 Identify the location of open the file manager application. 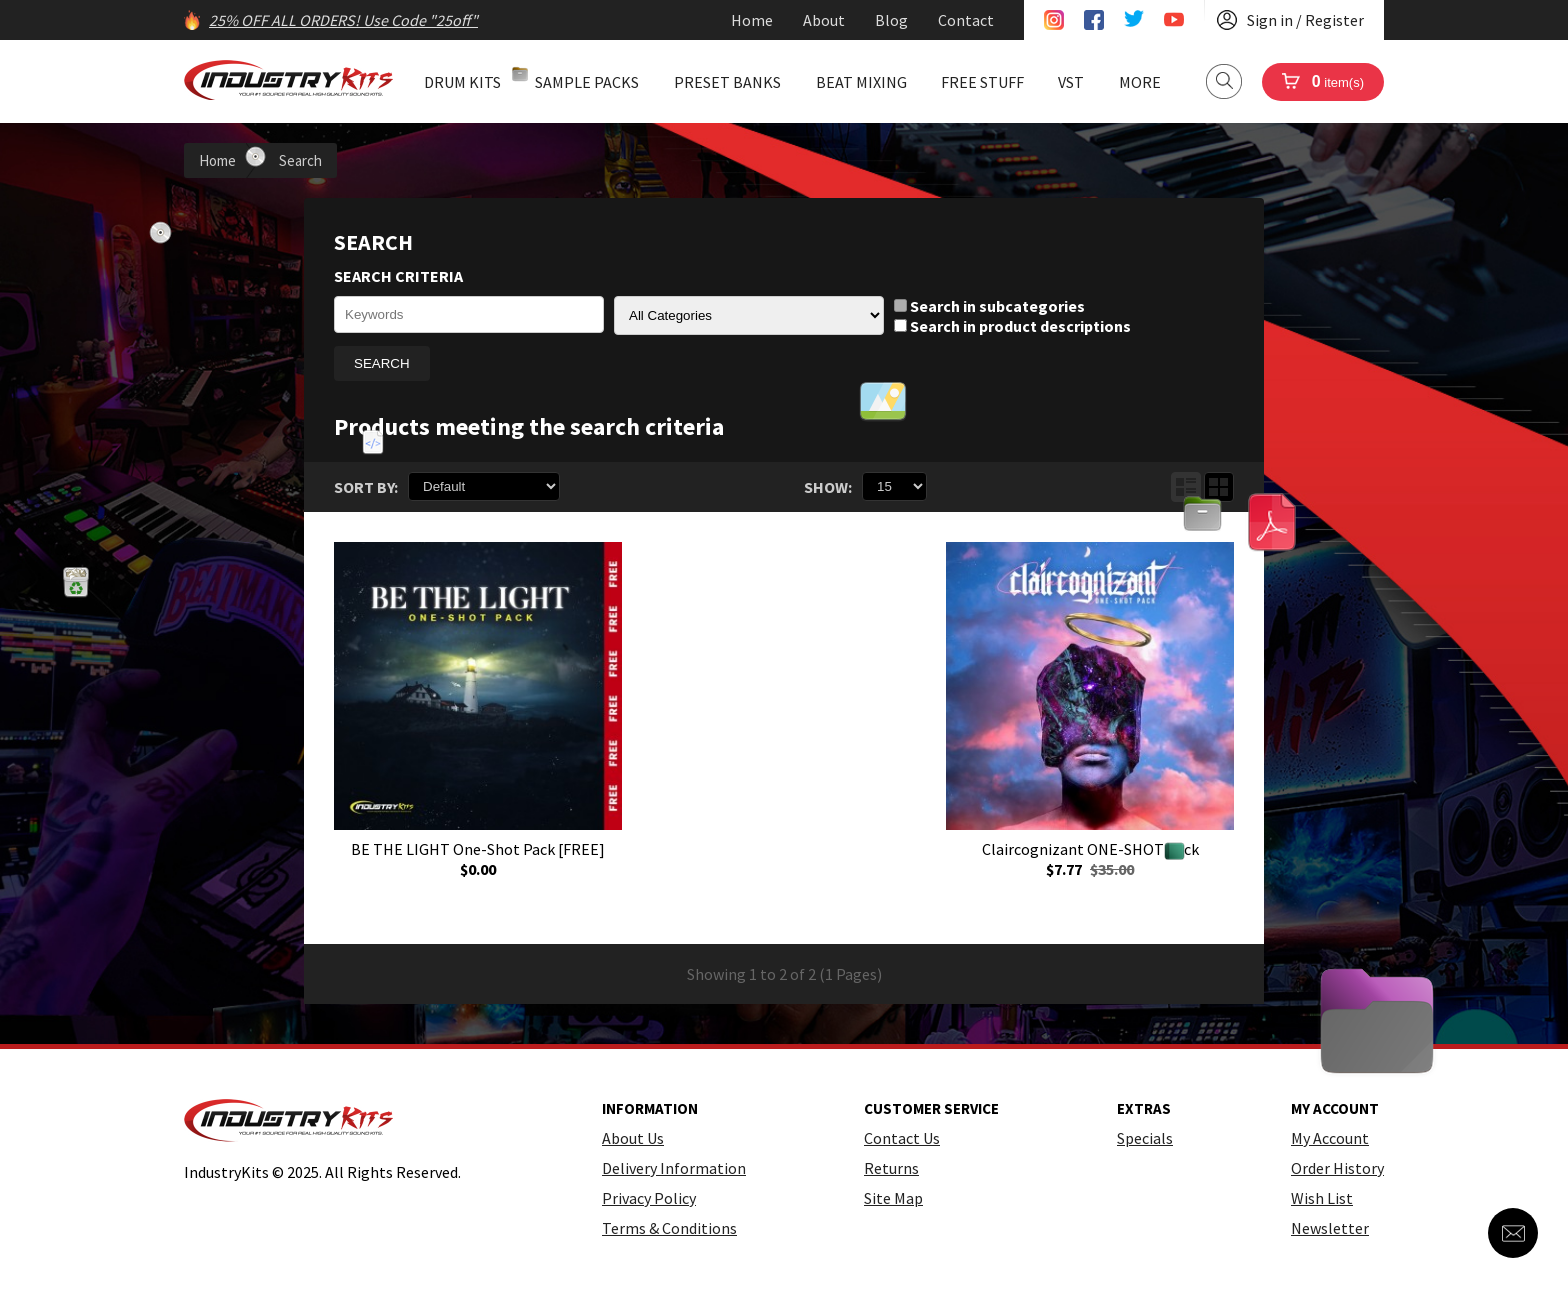
(520, 74).